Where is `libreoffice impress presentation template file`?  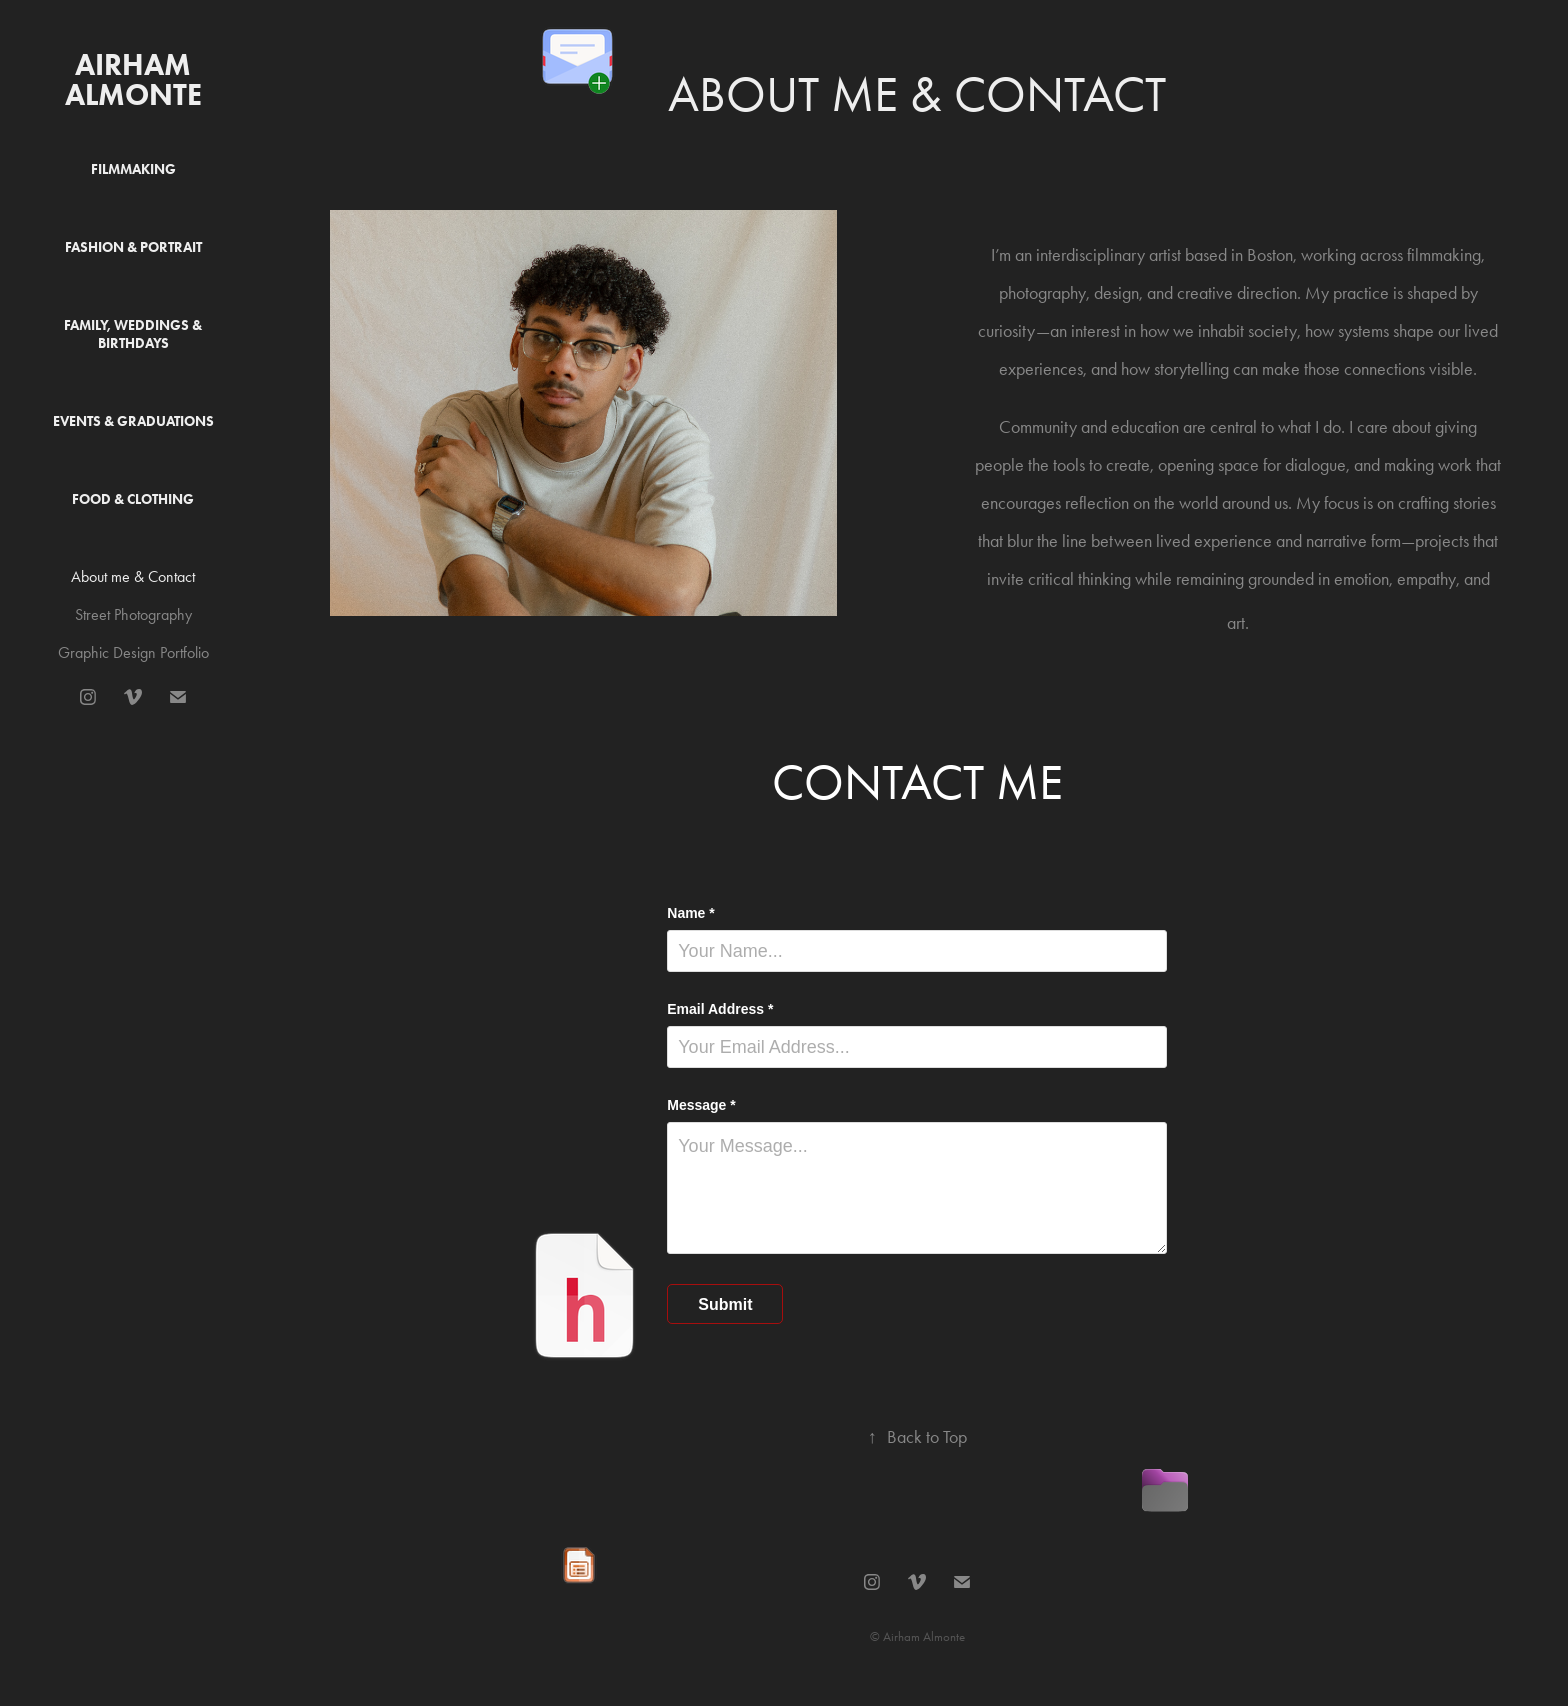 libreoffice impress presentation template file is located at coordinates (579, 1565).